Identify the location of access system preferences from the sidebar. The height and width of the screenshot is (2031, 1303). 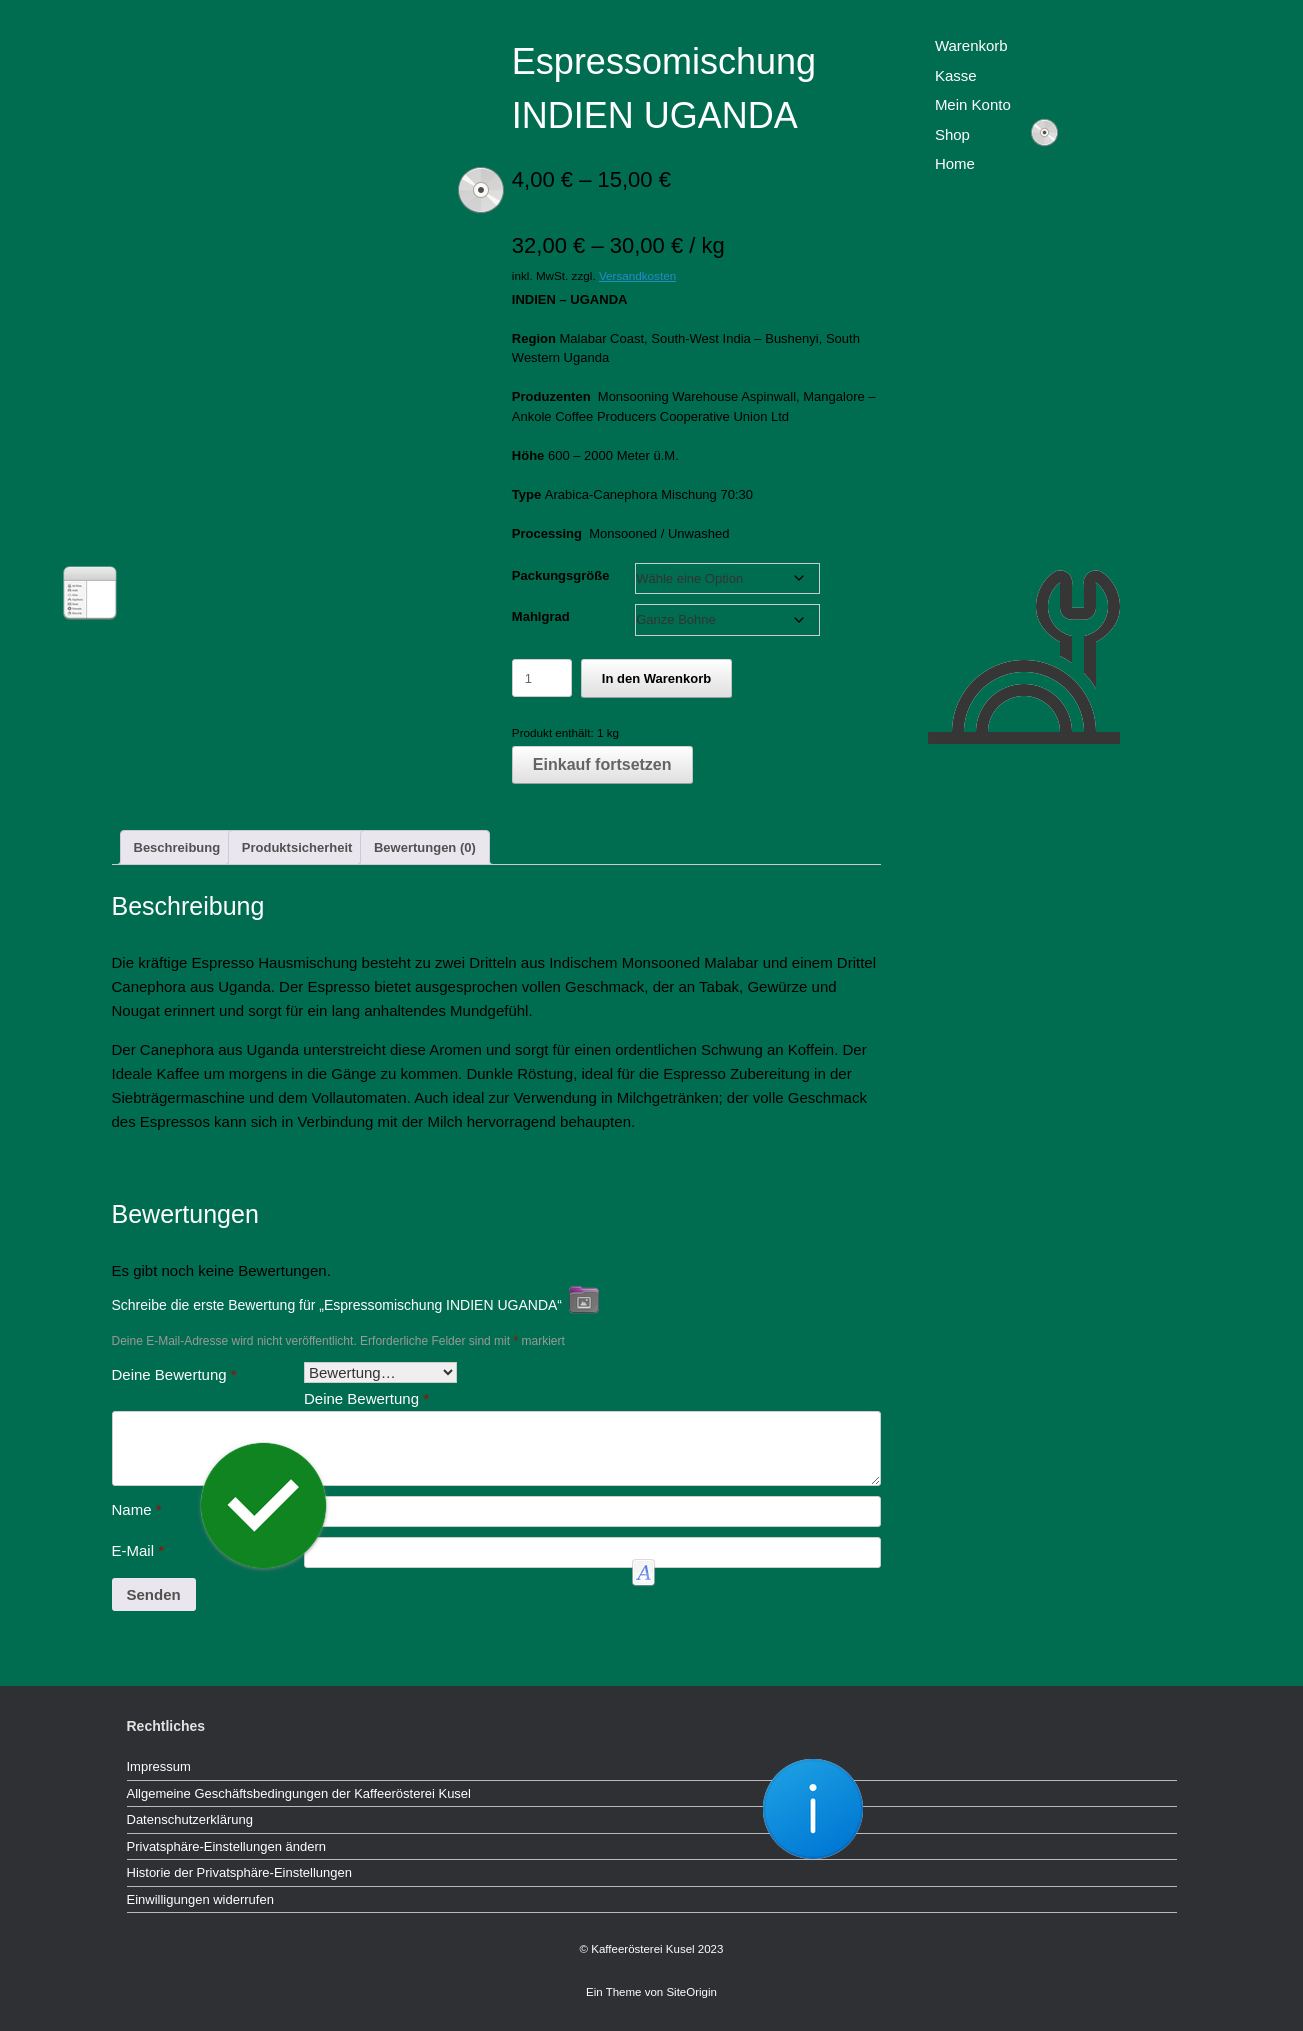
(89, 593).